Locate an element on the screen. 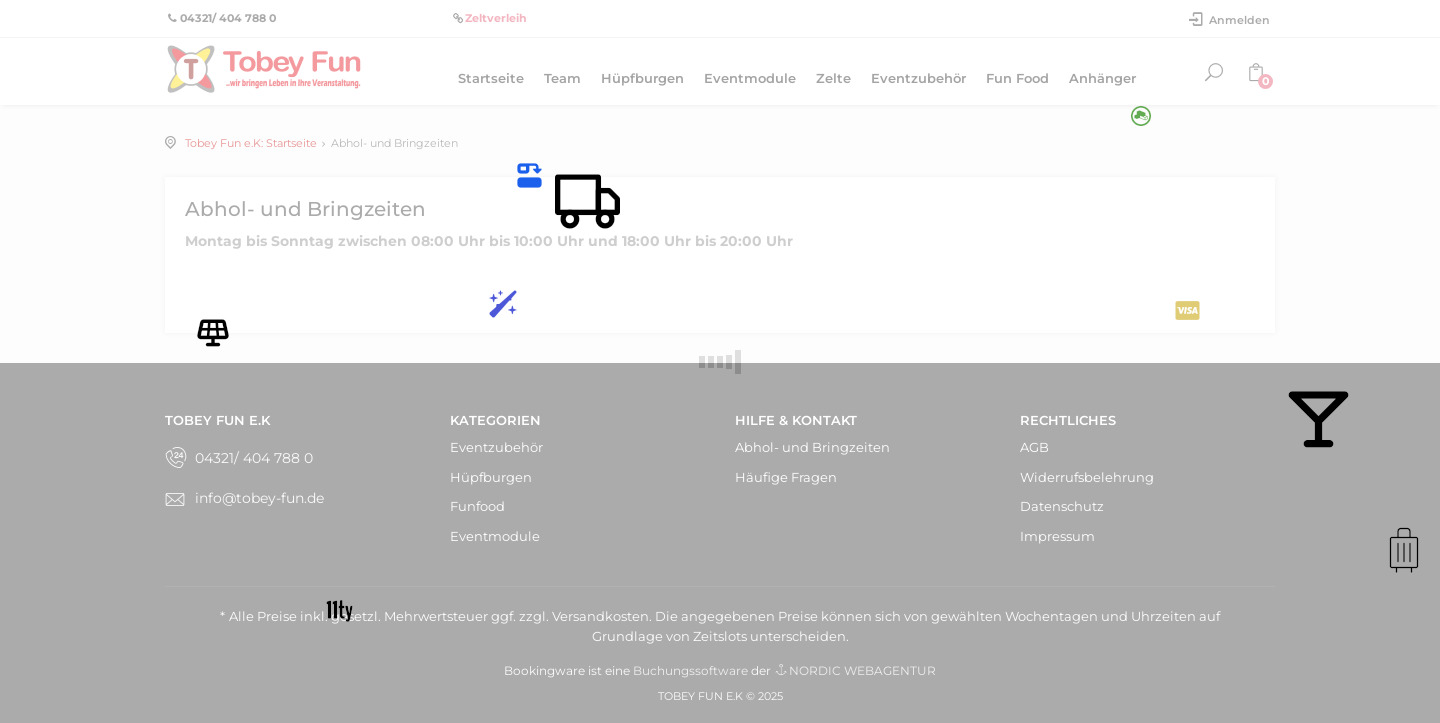 The height and width of the screenshot is (723, 1440). track your delivery status is located at coordinates (587, 201).